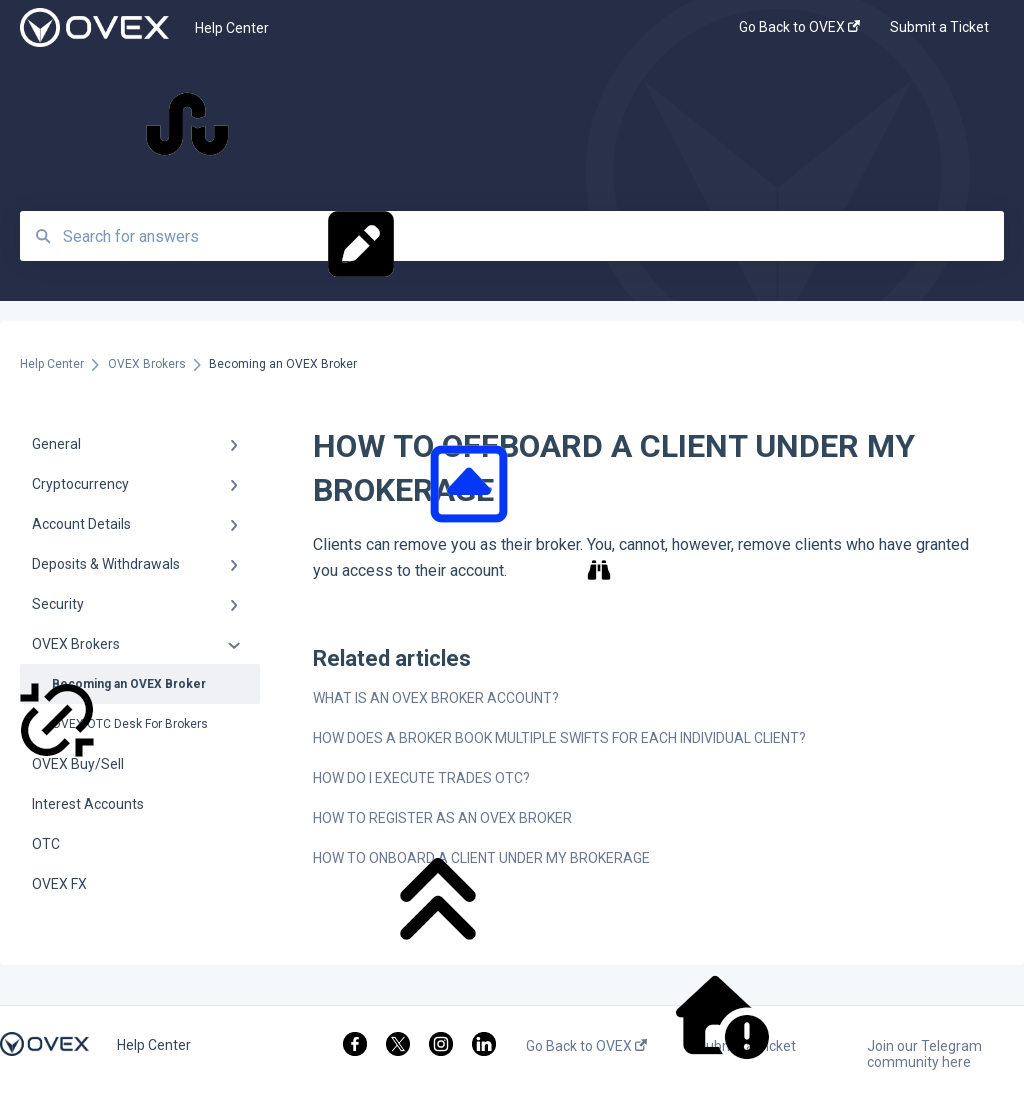 The width and height of the screenshot is (1024, 1105). I want to click on edit or modify content, so click(361, 244).